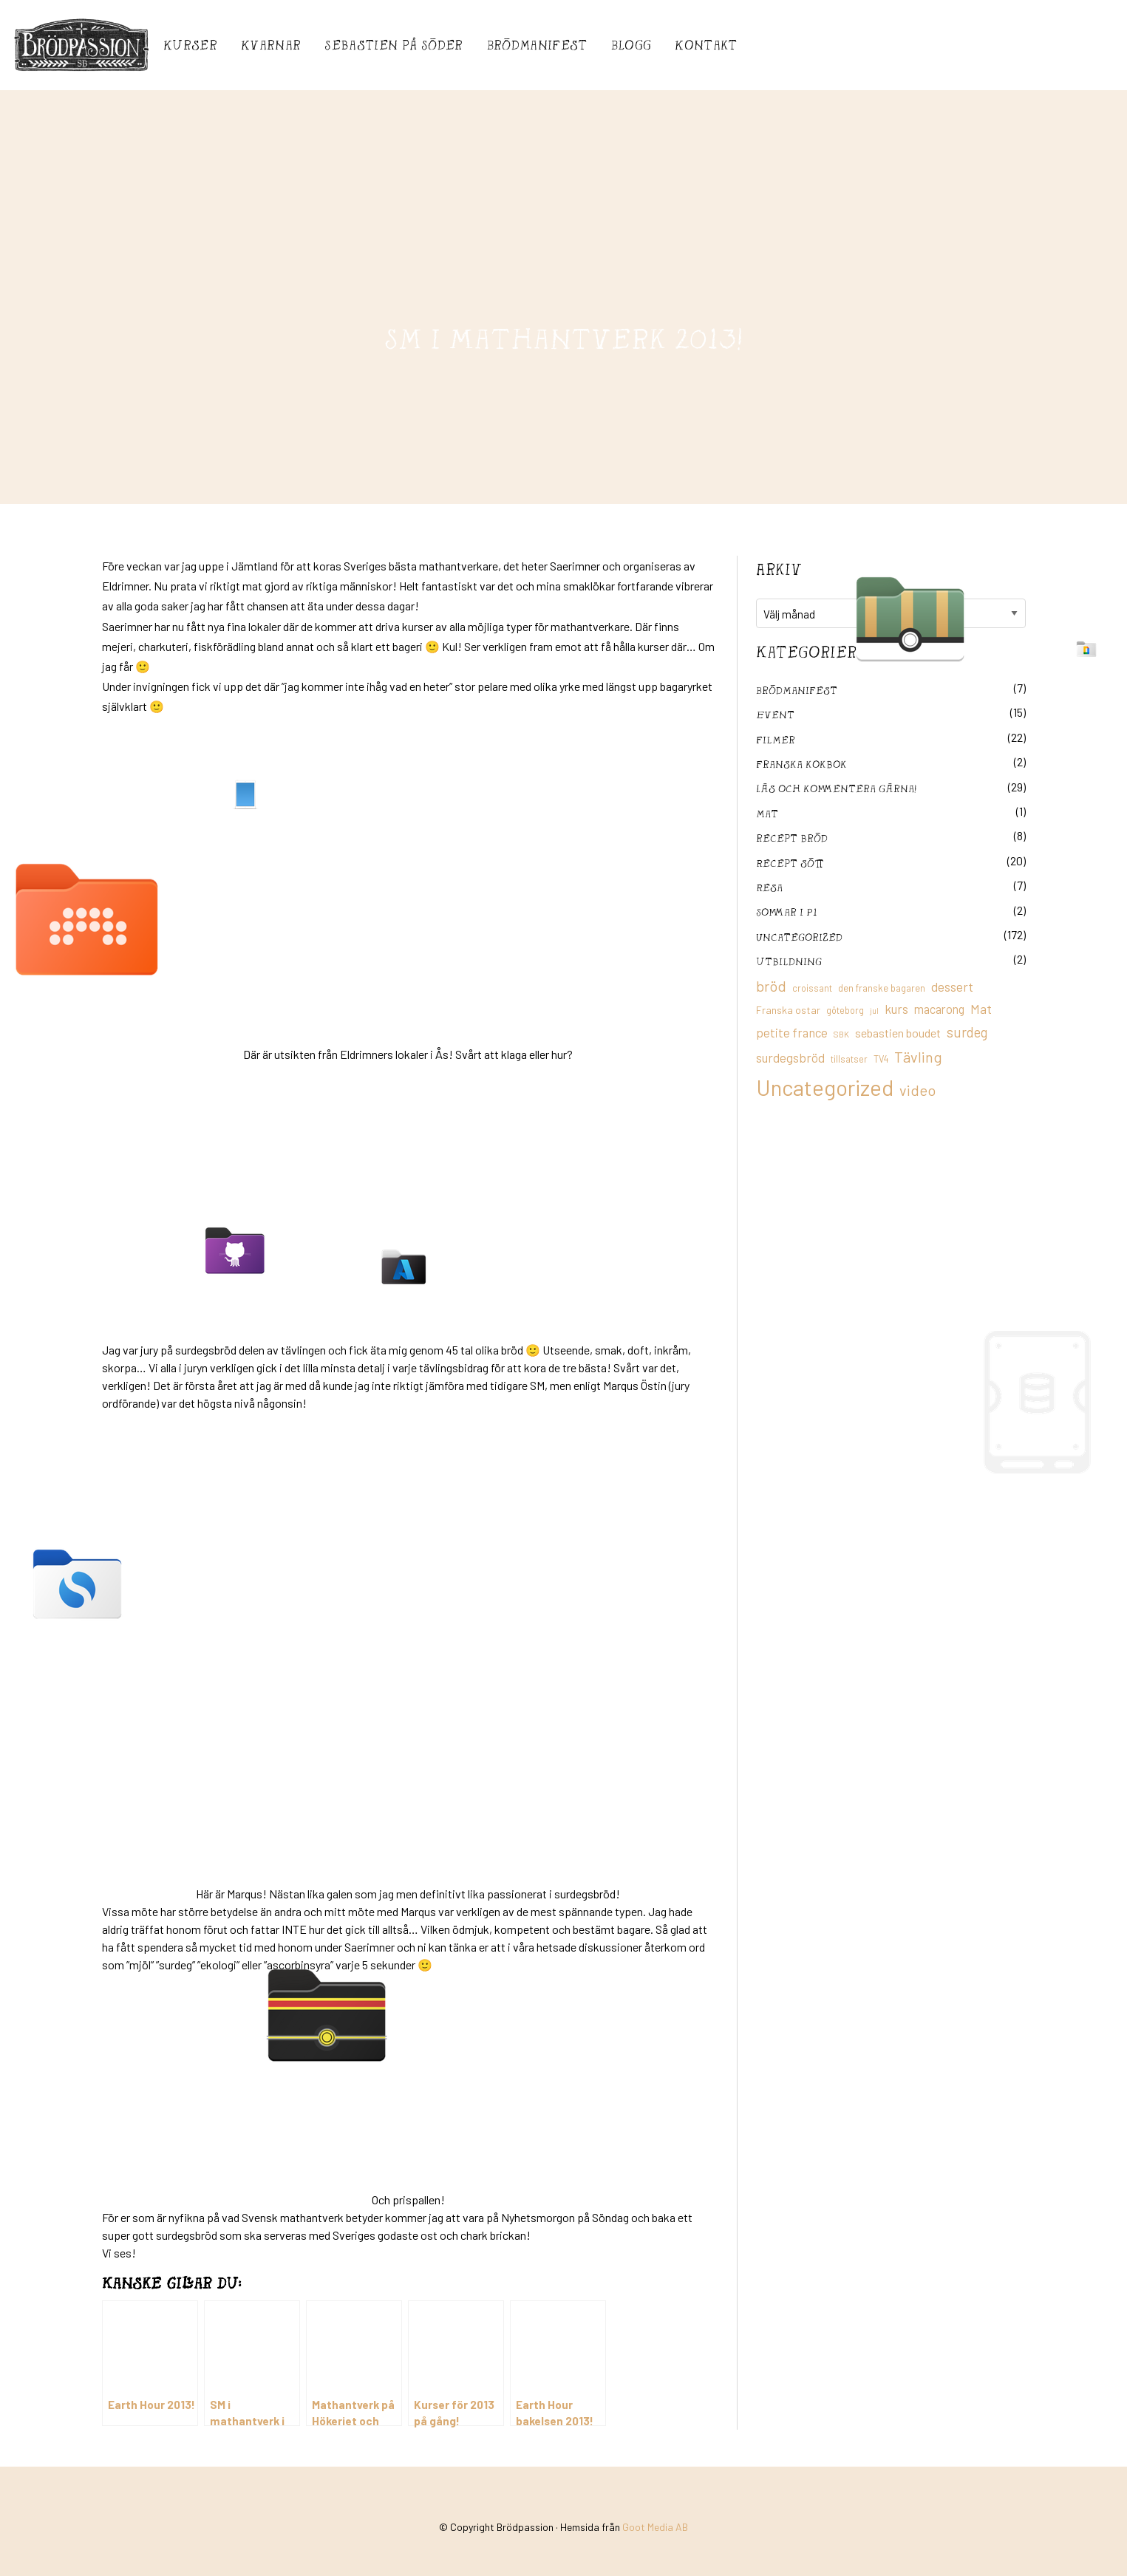  What do you see at coordinates (77, 1587) in the screenshot?
I see `open simplenote files folder` at bounding box center [77, 1587].